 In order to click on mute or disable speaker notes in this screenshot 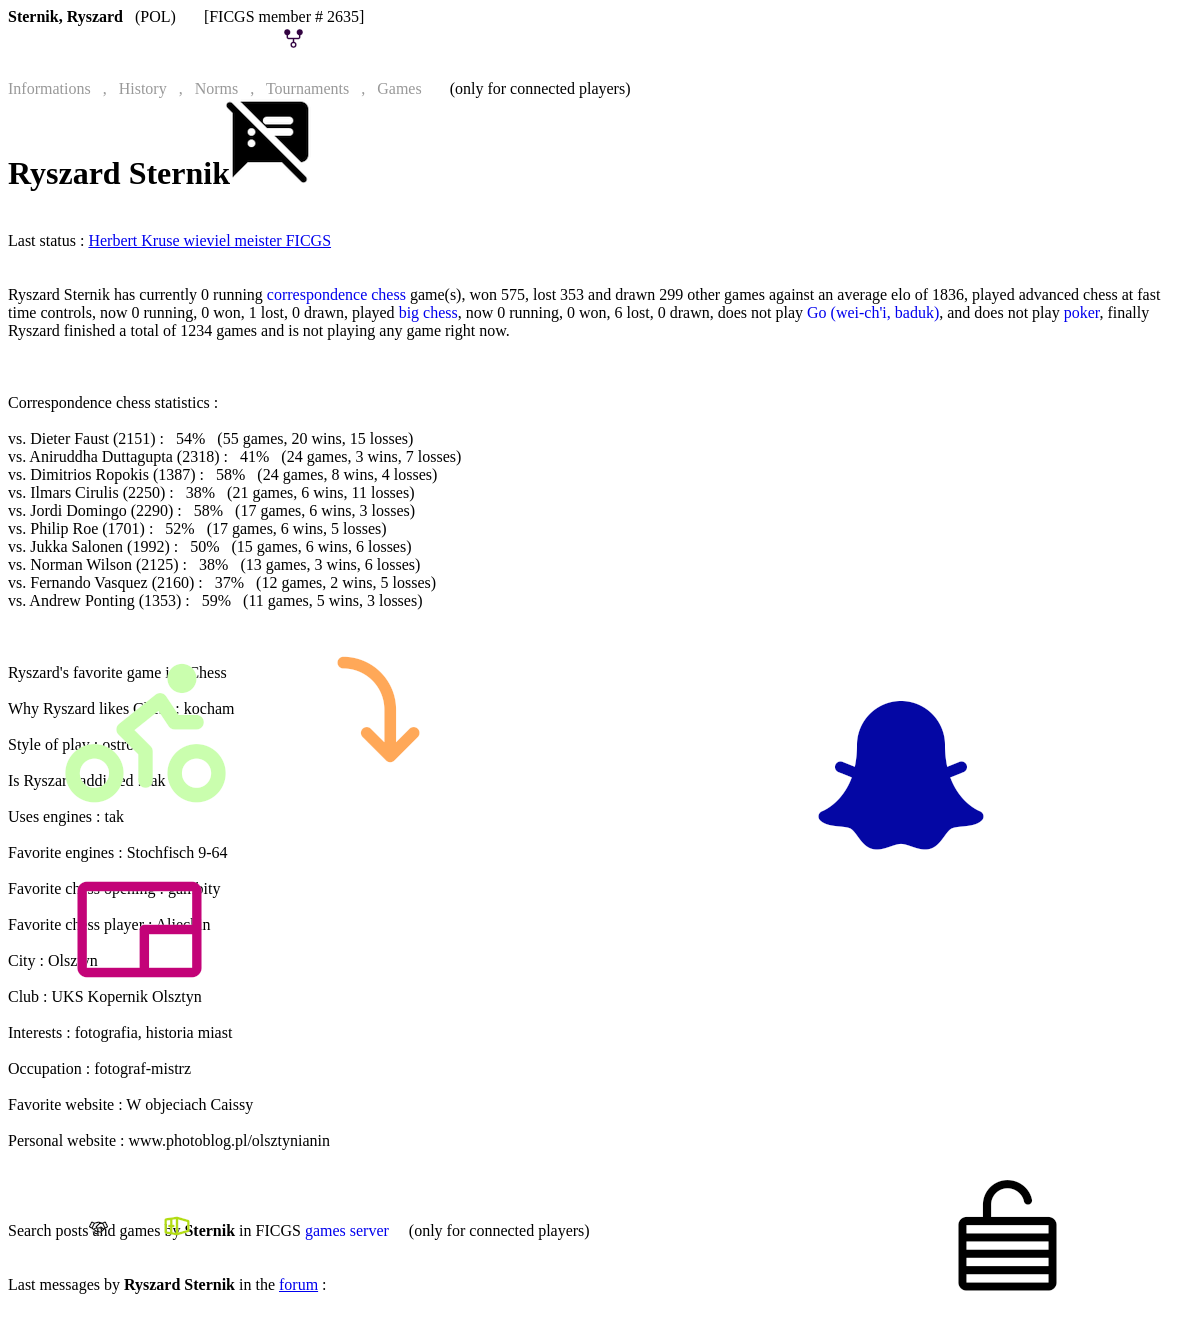, I will do `click(270, 139)`.